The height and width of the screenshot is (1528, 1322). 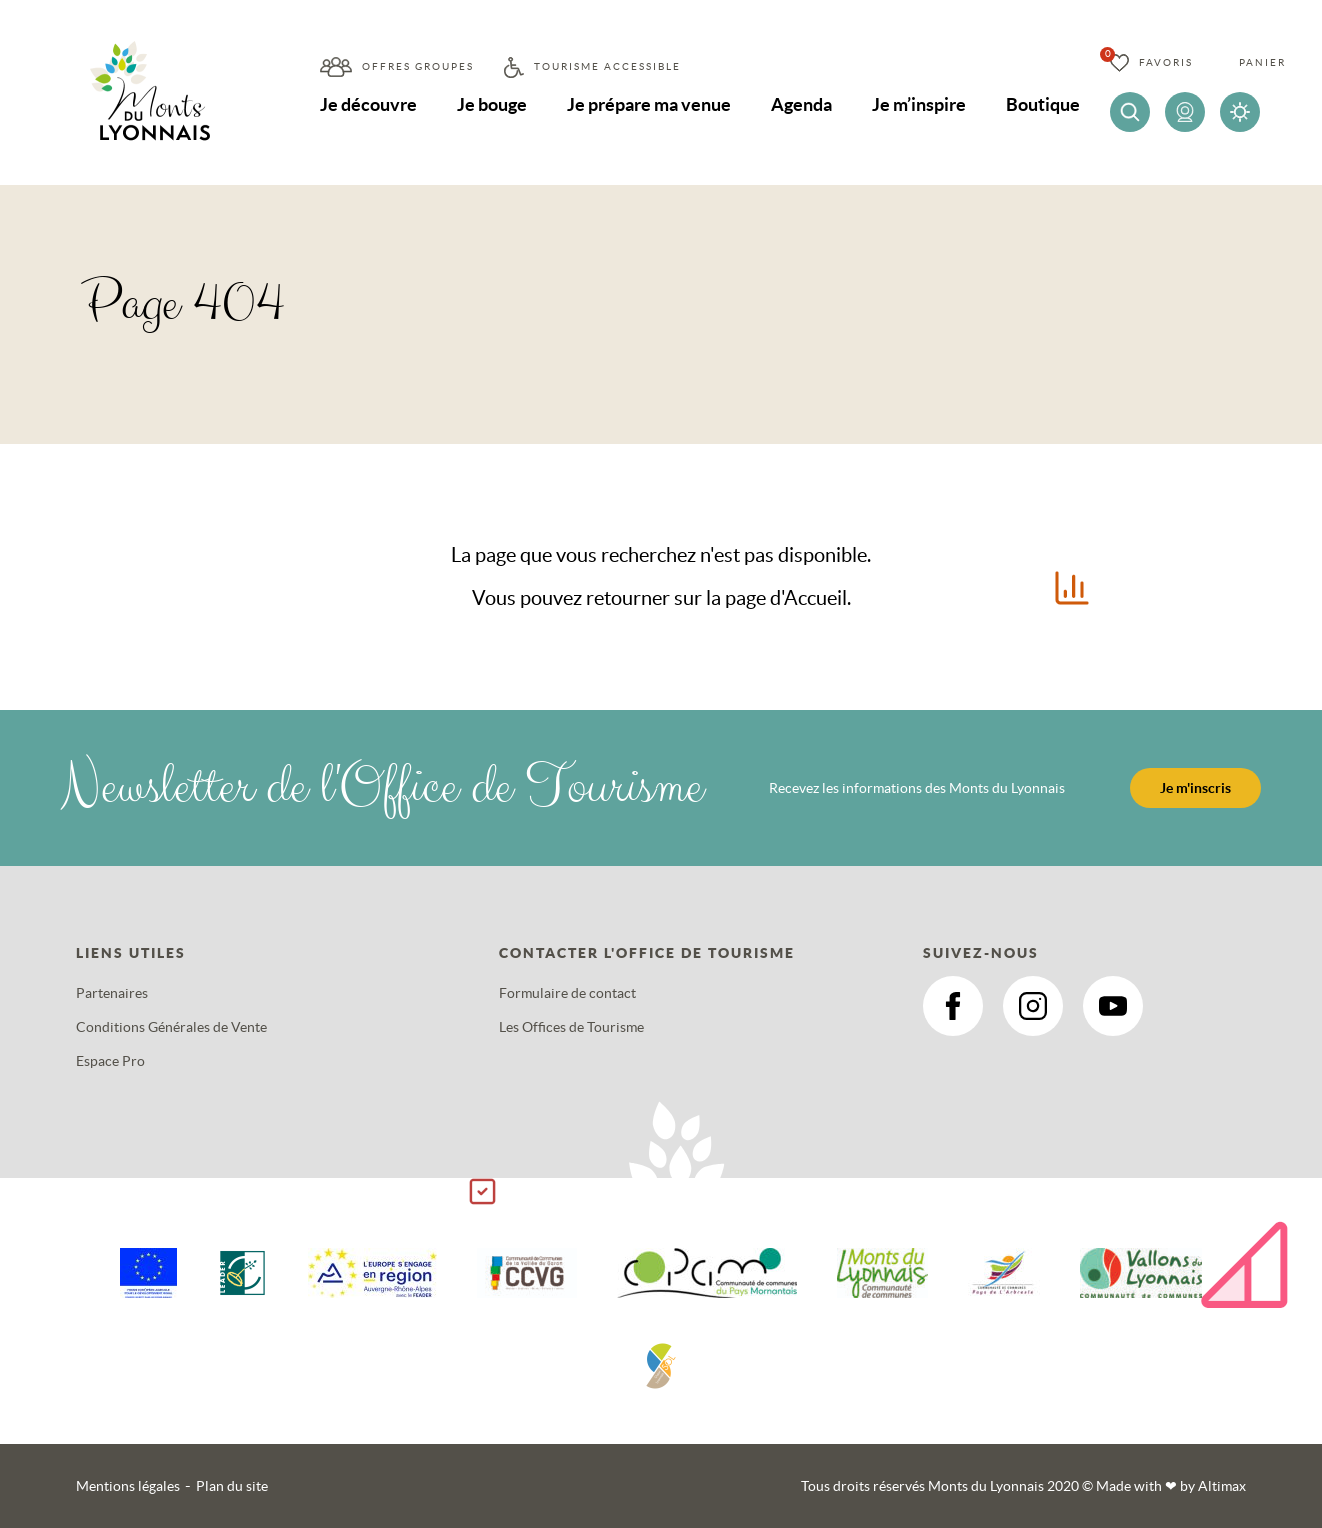 I want to click on indicates medium cellular signal strength, so click(x=1251, y=1268).